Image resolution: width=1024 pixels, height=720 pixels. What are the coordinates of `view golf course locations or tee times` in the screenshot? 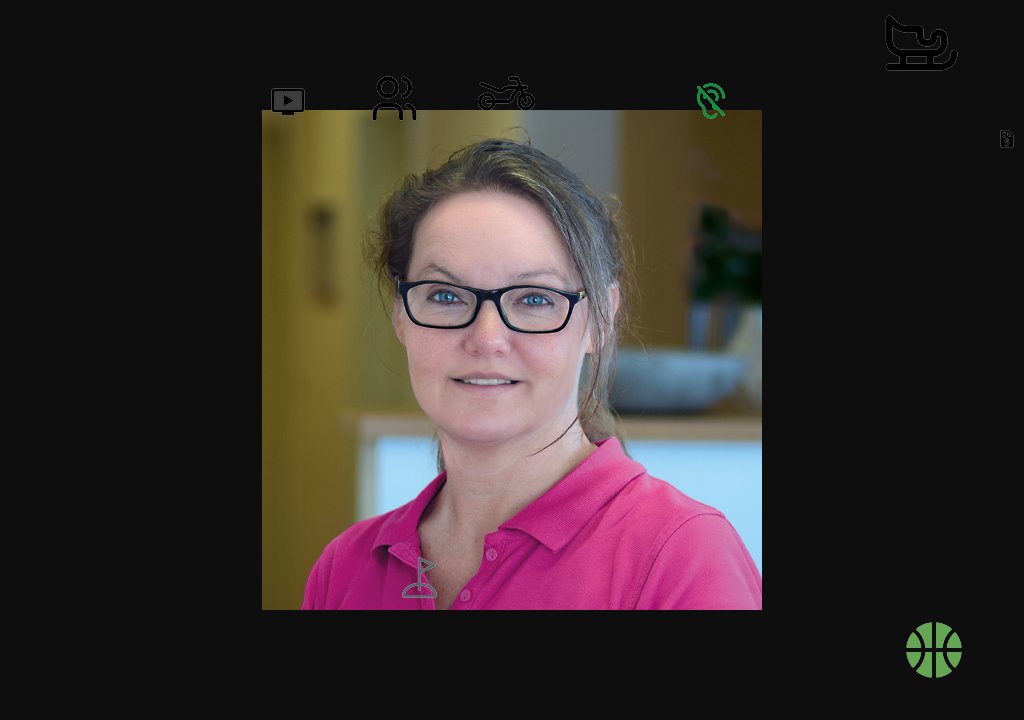 It's located at (419, 577).